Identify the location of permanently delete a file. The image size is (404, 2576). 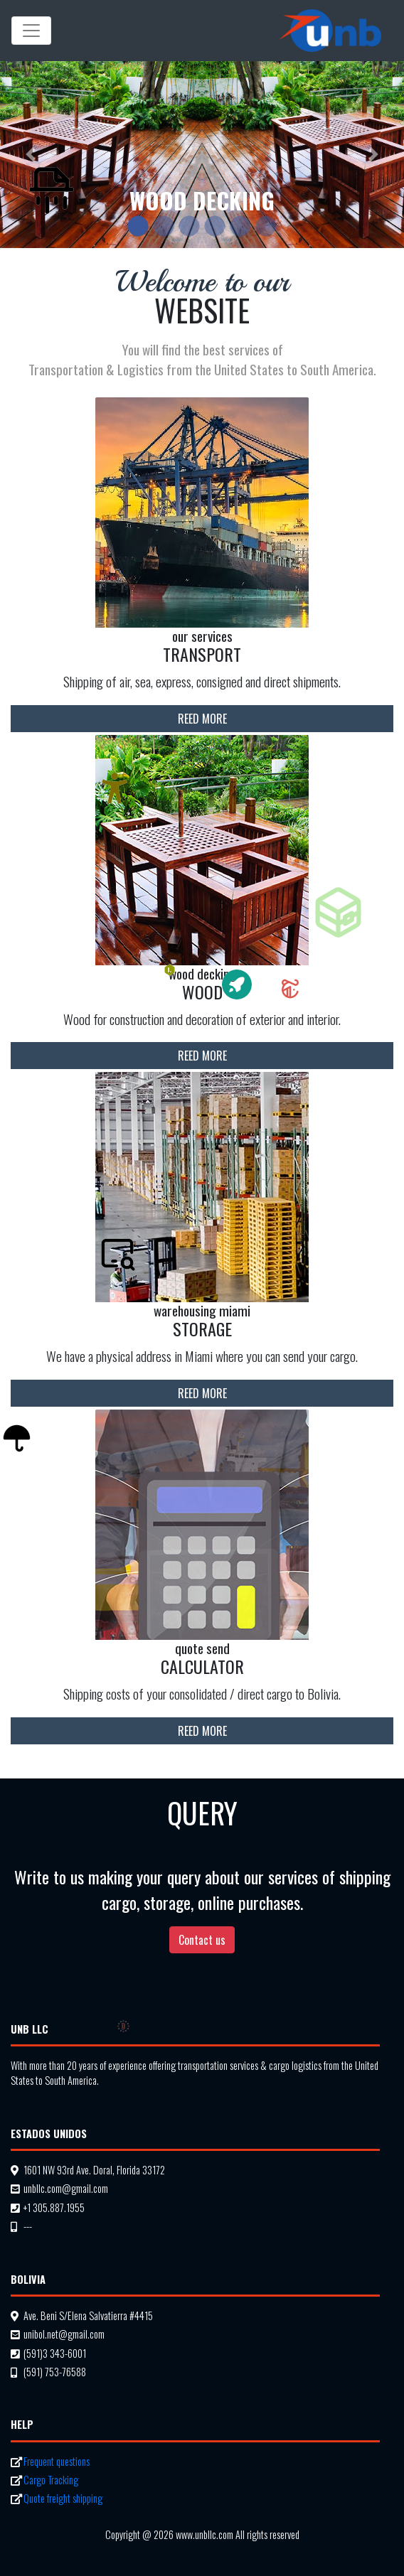
(51, 189).